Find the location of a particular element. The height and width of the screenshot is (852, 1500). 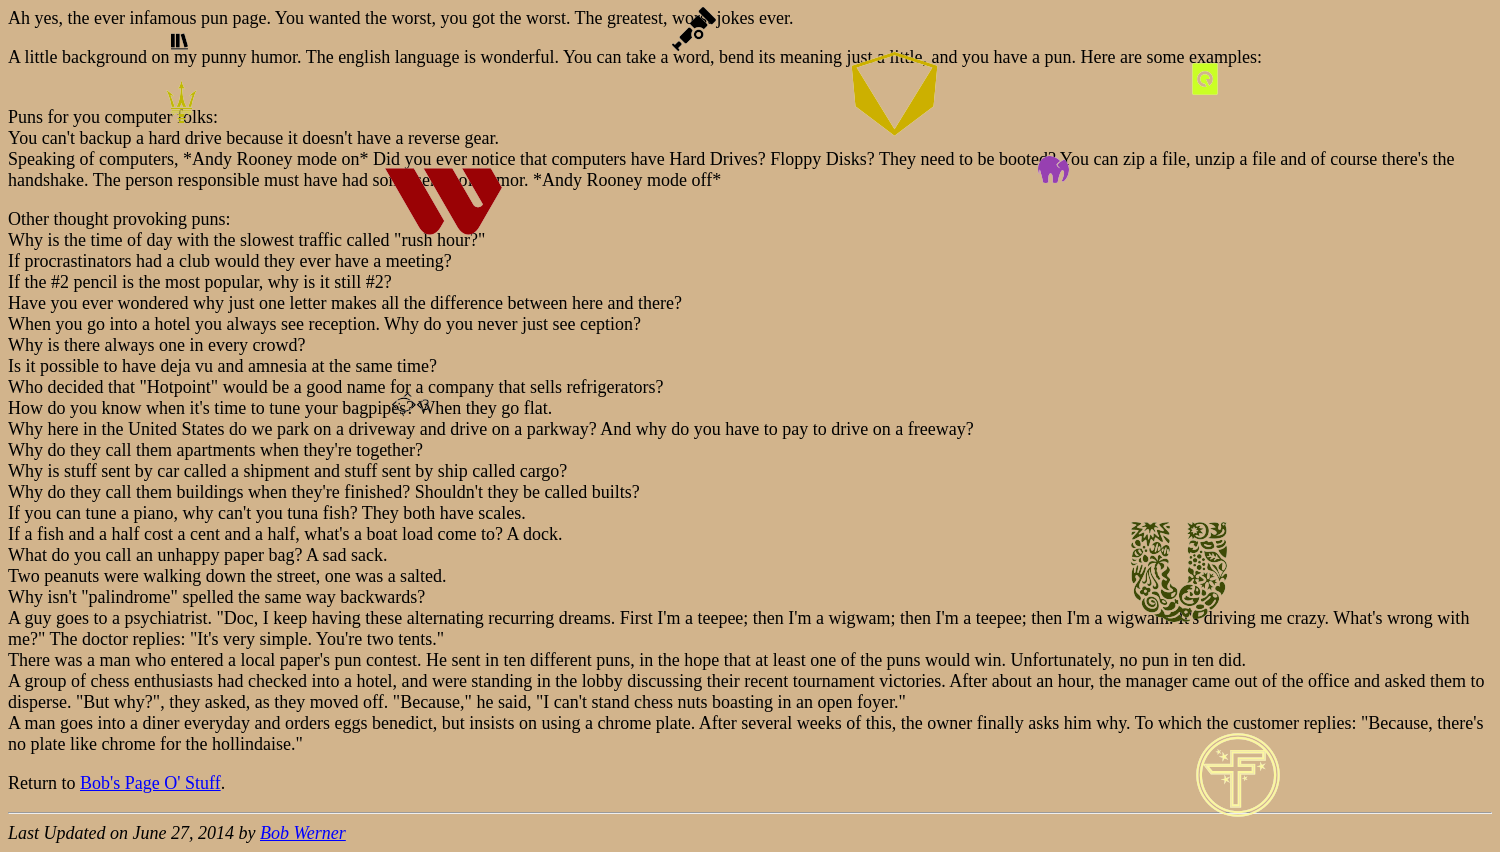

open the StoryGraph app is located at coordinates (179, 41).